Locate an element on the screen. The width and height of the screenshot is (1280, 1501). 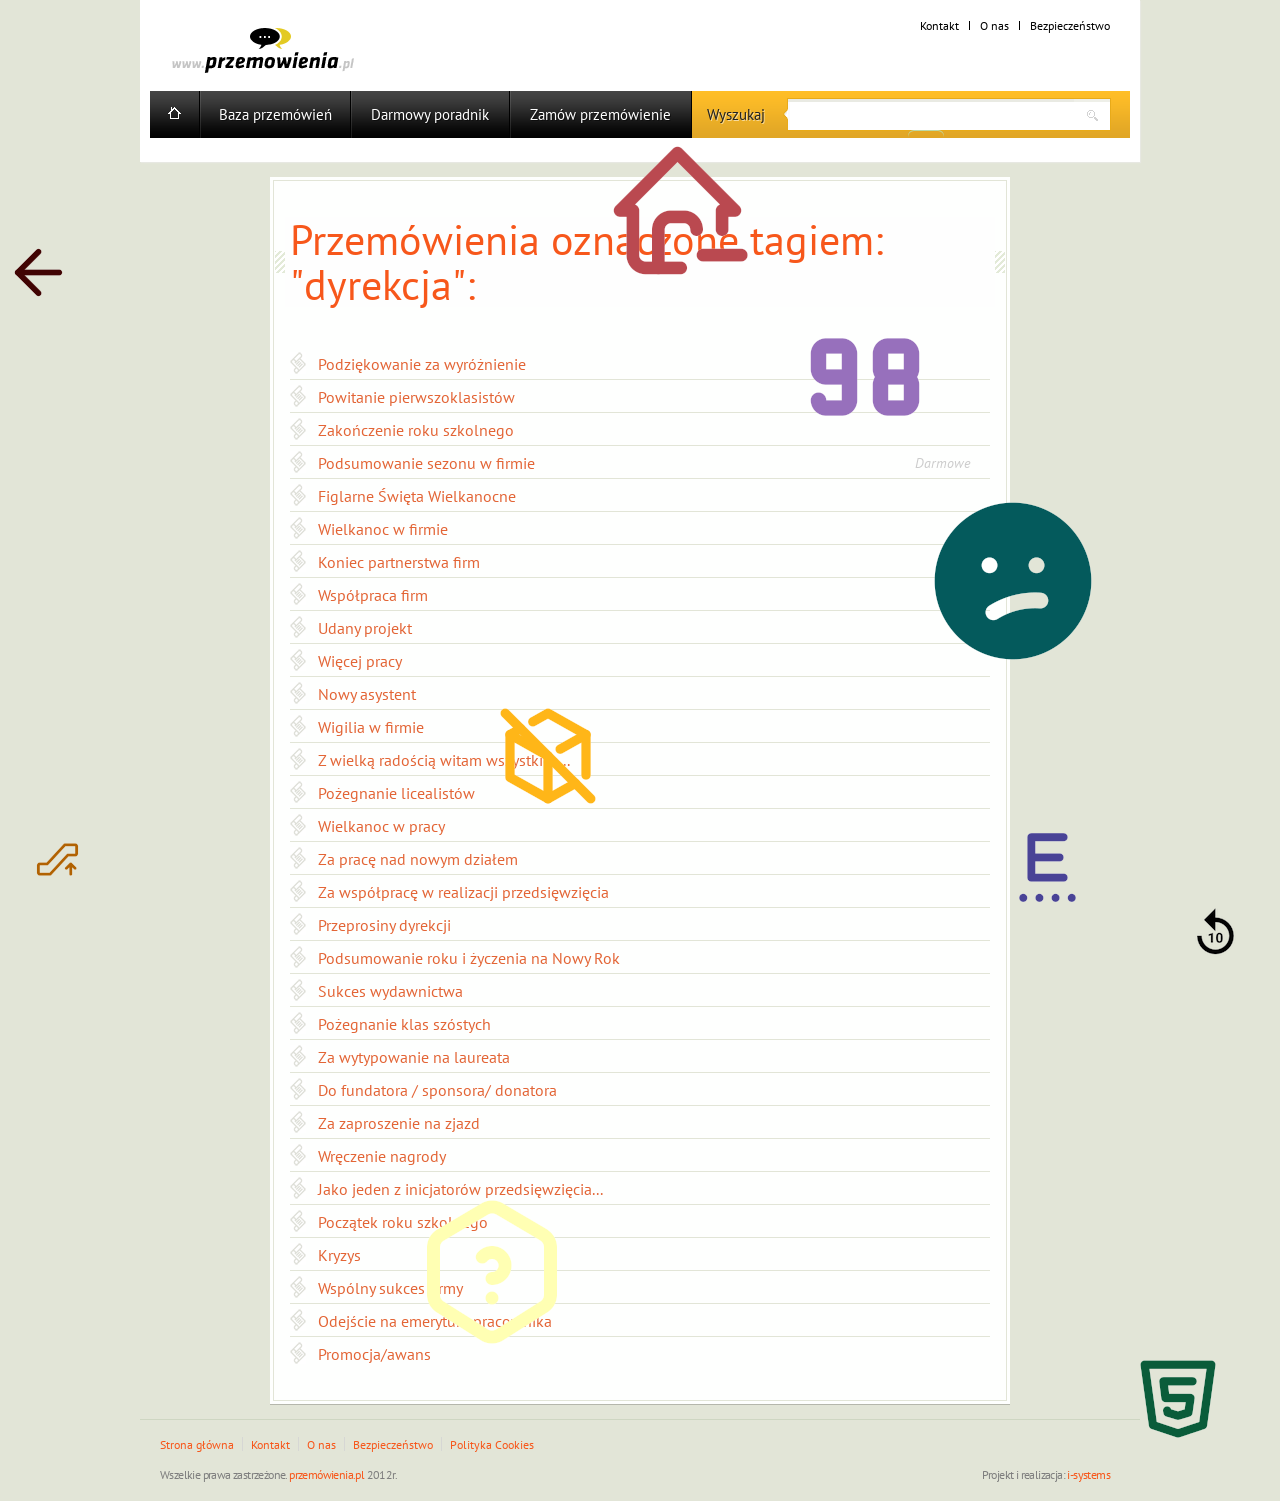
remove a property from your saved homes is located at coordinates (677, 210).